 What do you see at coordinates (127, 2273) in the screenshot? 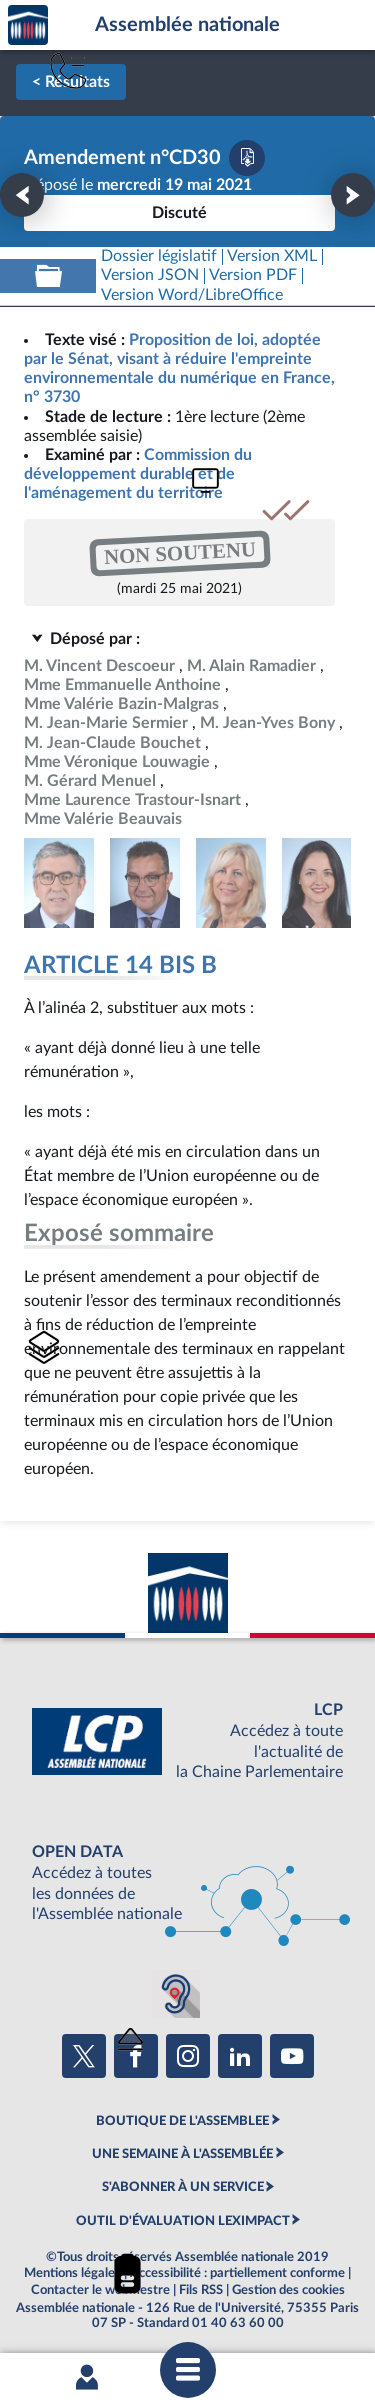
I see `battery at approximately 50% charge` at bounding box center [127, 2273].